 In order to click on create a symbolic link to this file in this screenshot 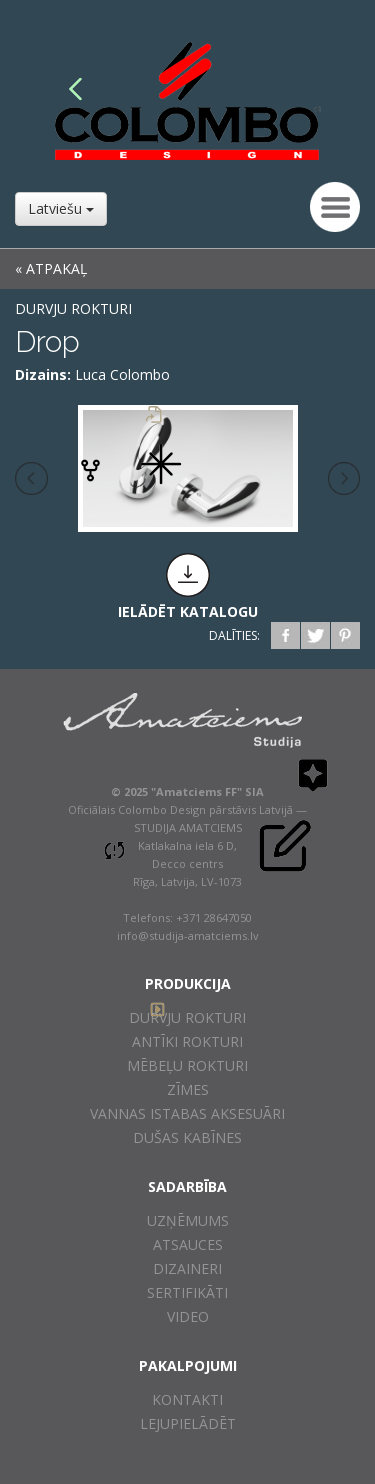, I will do `click(155, 415)`.